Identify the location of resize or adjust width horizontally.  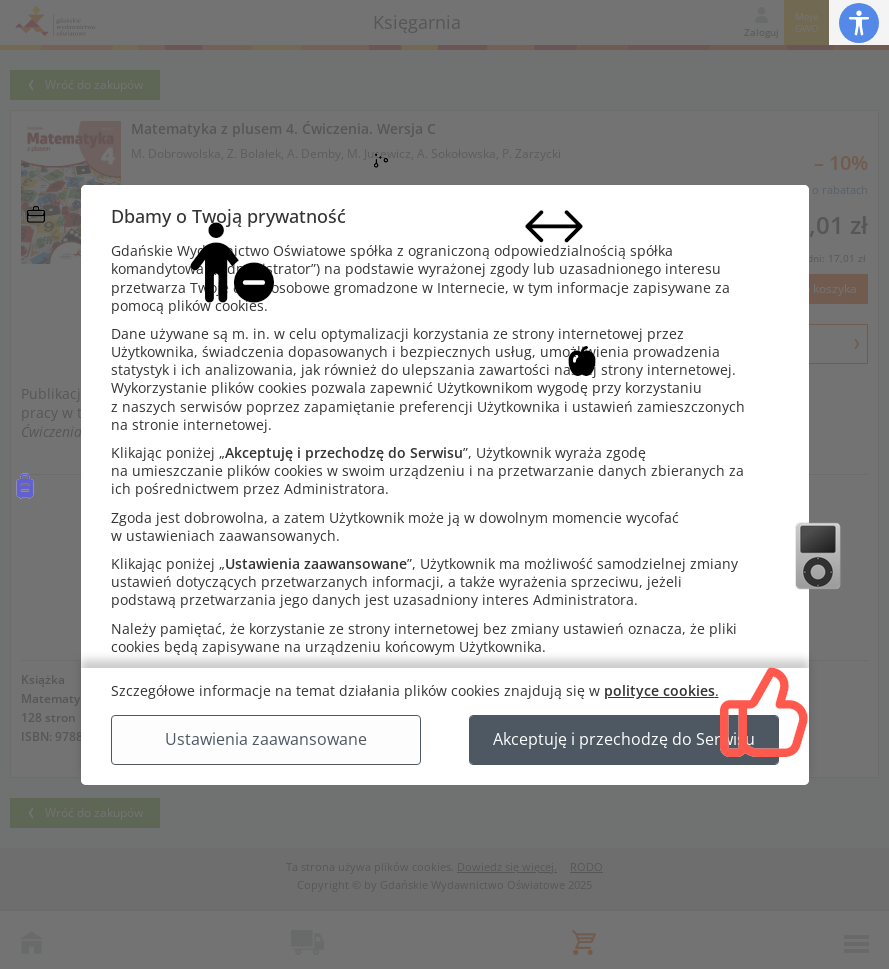
(554, 227).